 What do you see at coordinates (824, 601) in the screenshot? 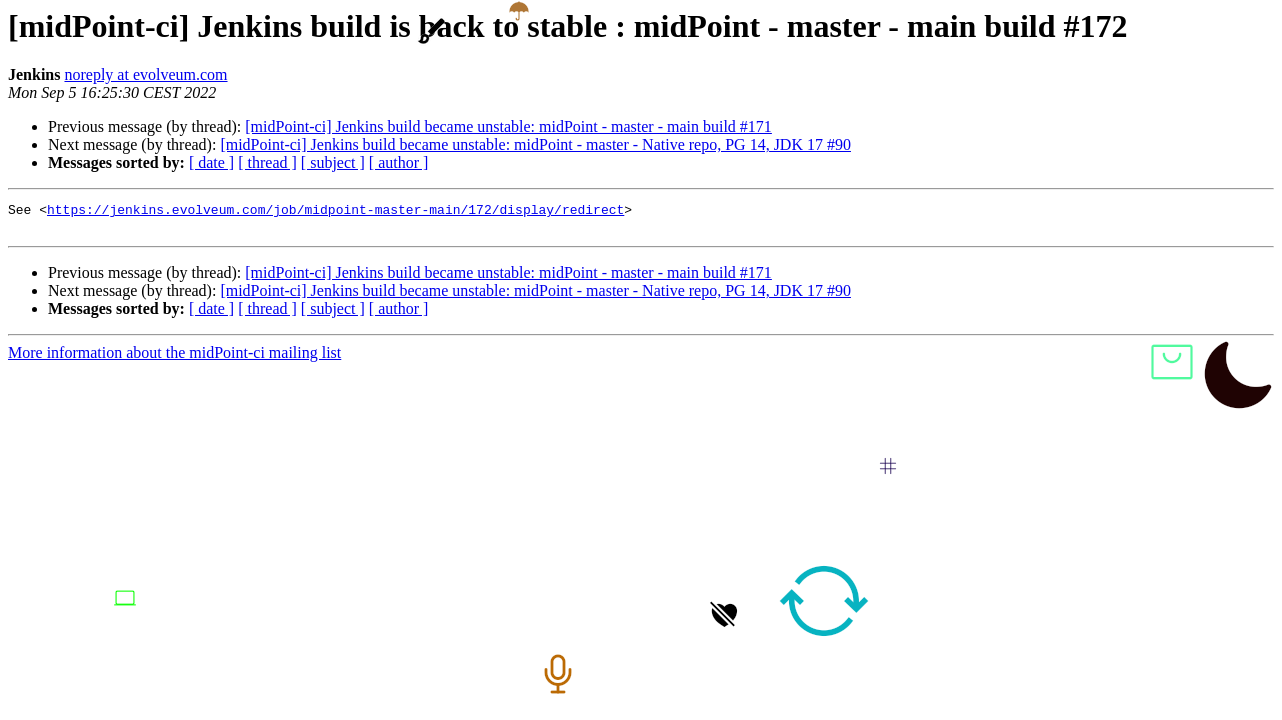
I see `sync data across devices` at bounding box center [824, 601].